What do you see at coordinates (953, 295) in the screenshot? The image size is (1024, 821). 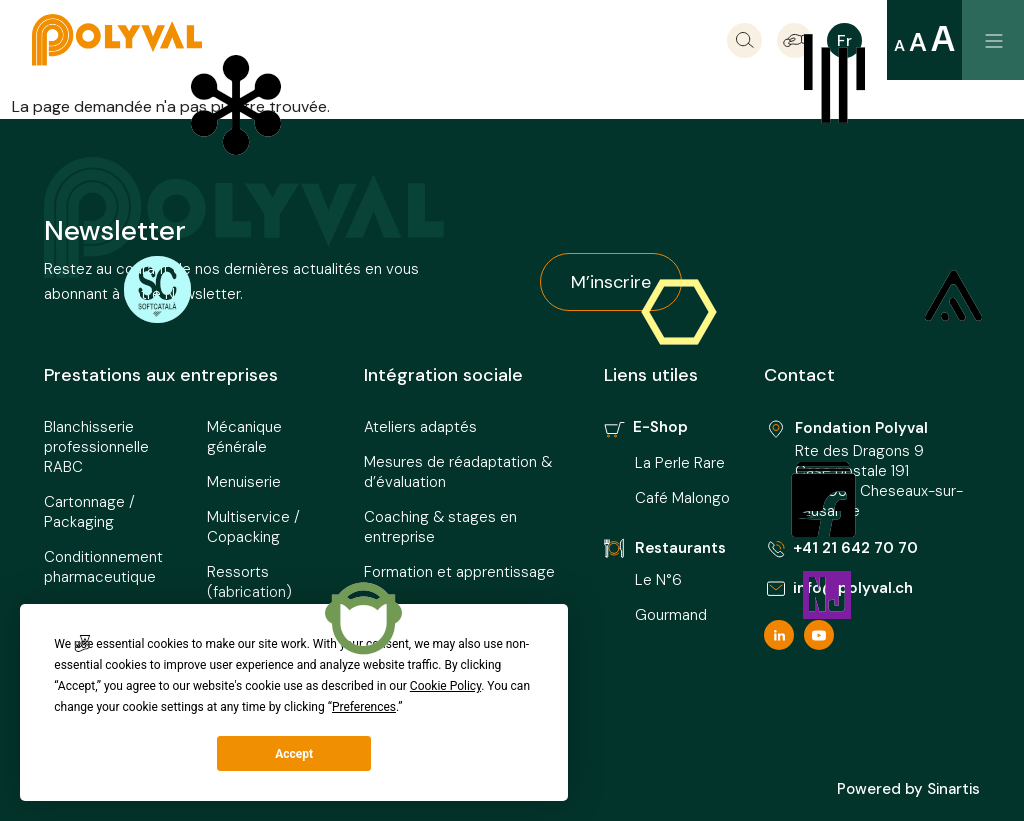 I see `open aegis authenticator app` at bounding box center [953, 295].